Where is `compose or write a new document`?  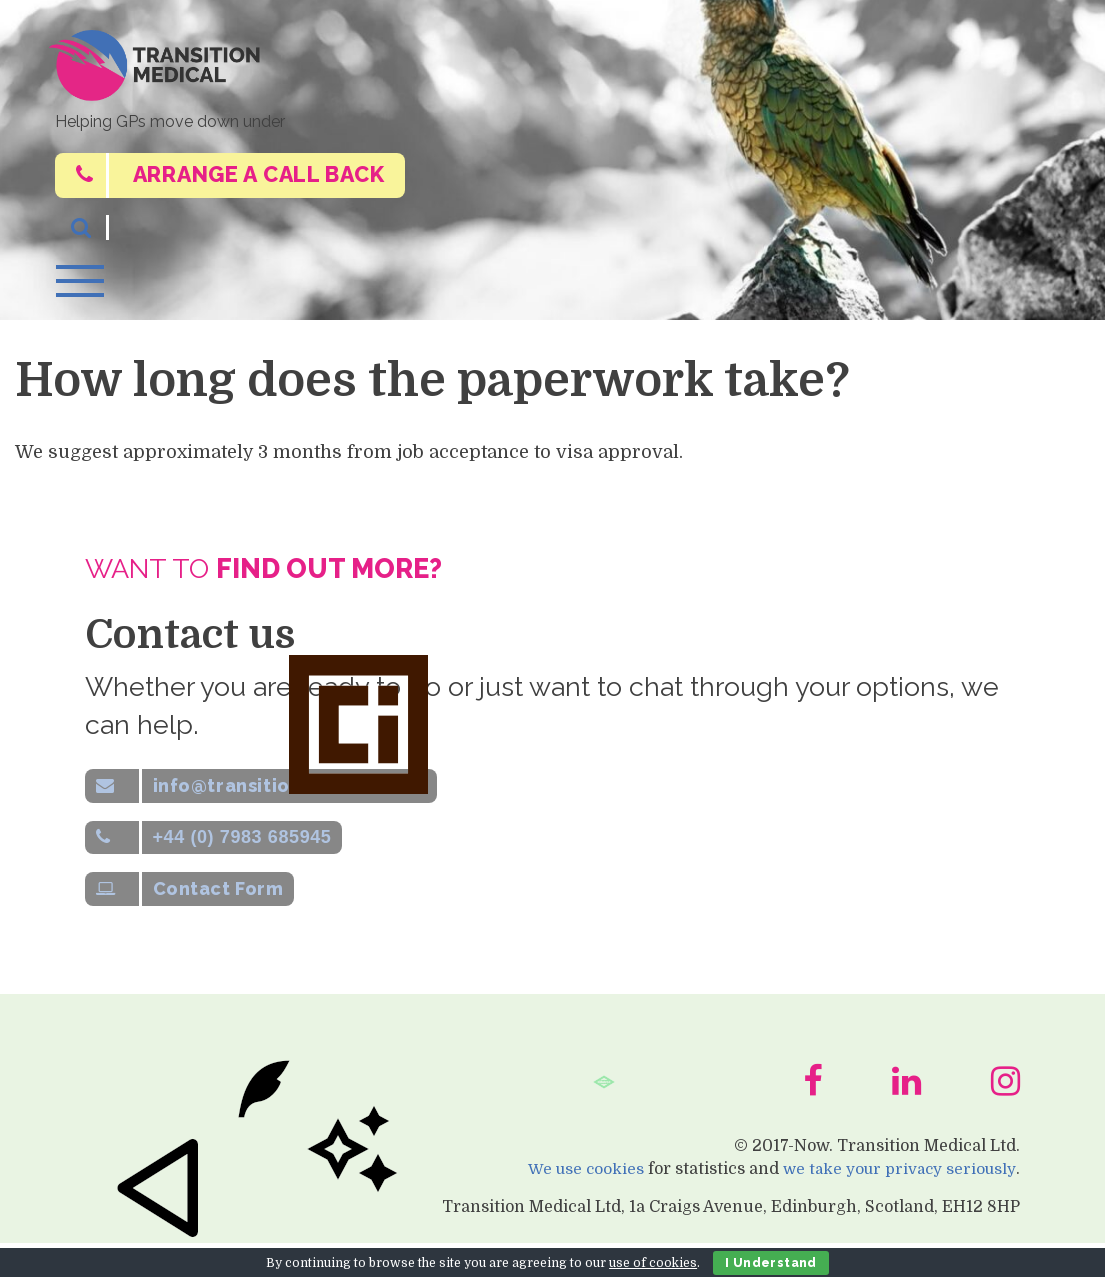
compose or write a new document is located at coordinates (264, 1089).